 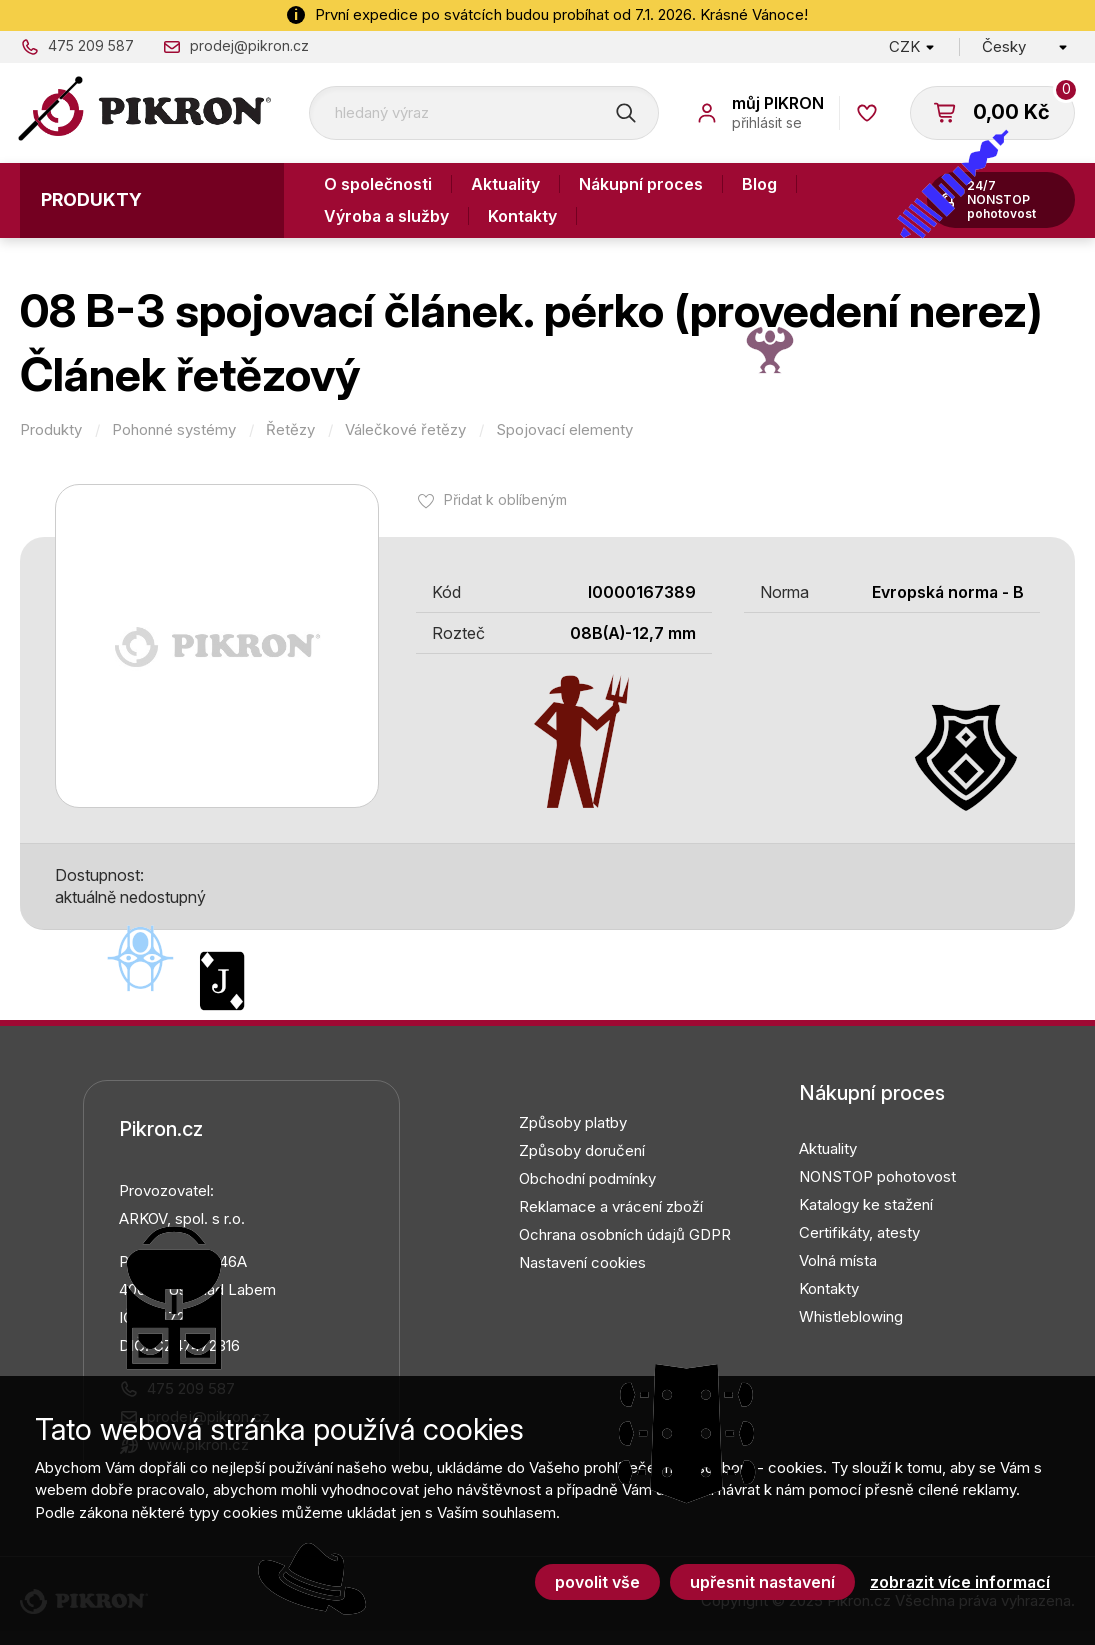 What do you see at coordinates (222, 981) in the screenshot?
I see `jack of diamonds playing card` at bounding box center [222, 981].